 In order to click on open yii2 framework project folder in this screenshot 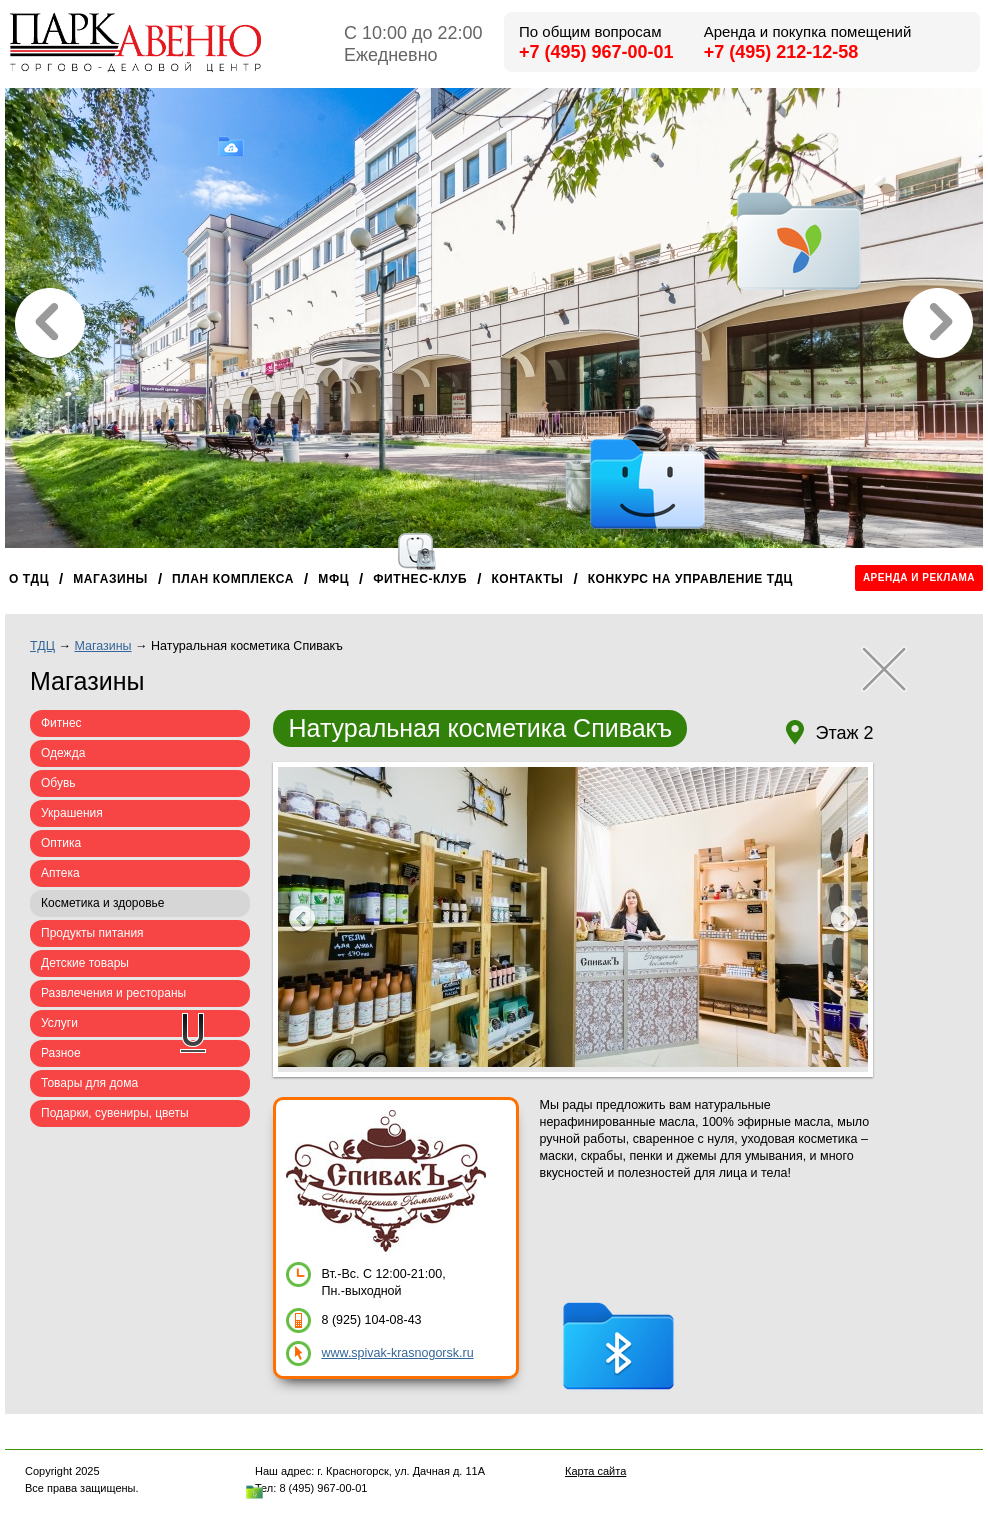, I will do `click(798, 244)`.